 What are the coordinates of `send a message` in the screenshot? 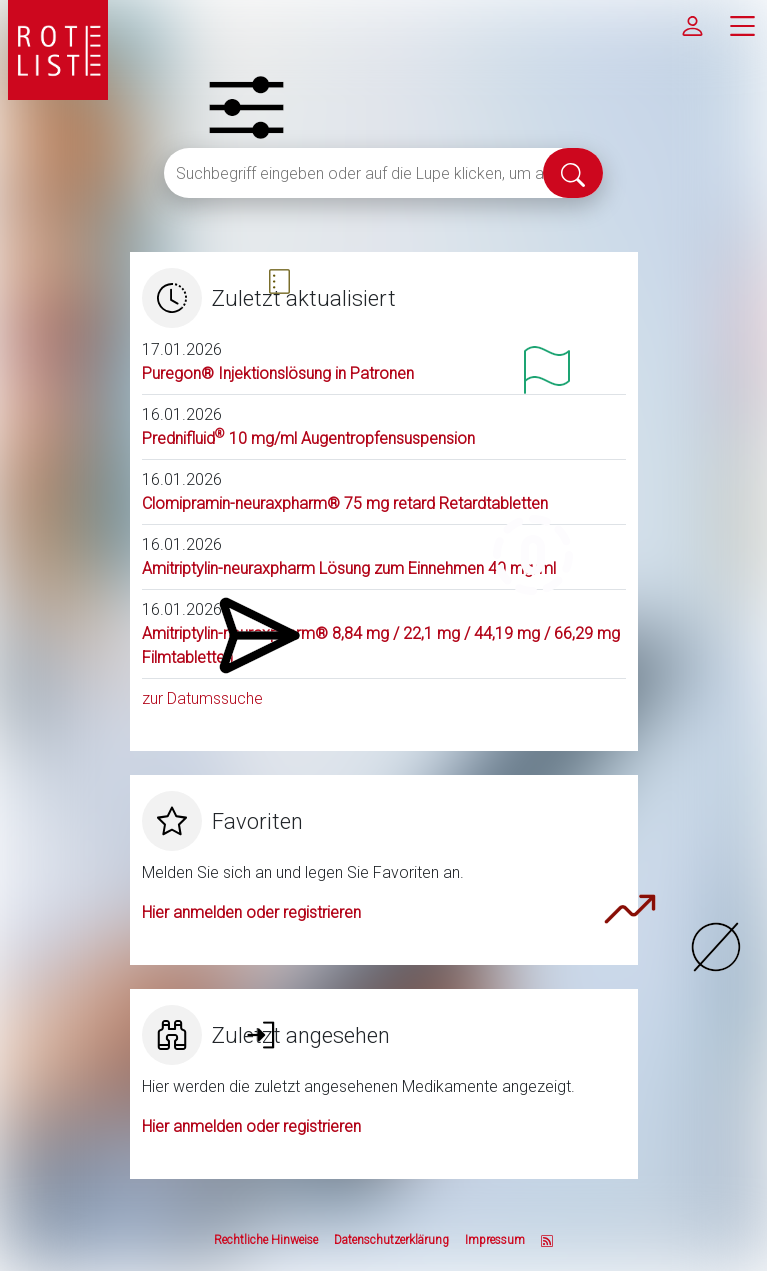 It's located at (257, 635).